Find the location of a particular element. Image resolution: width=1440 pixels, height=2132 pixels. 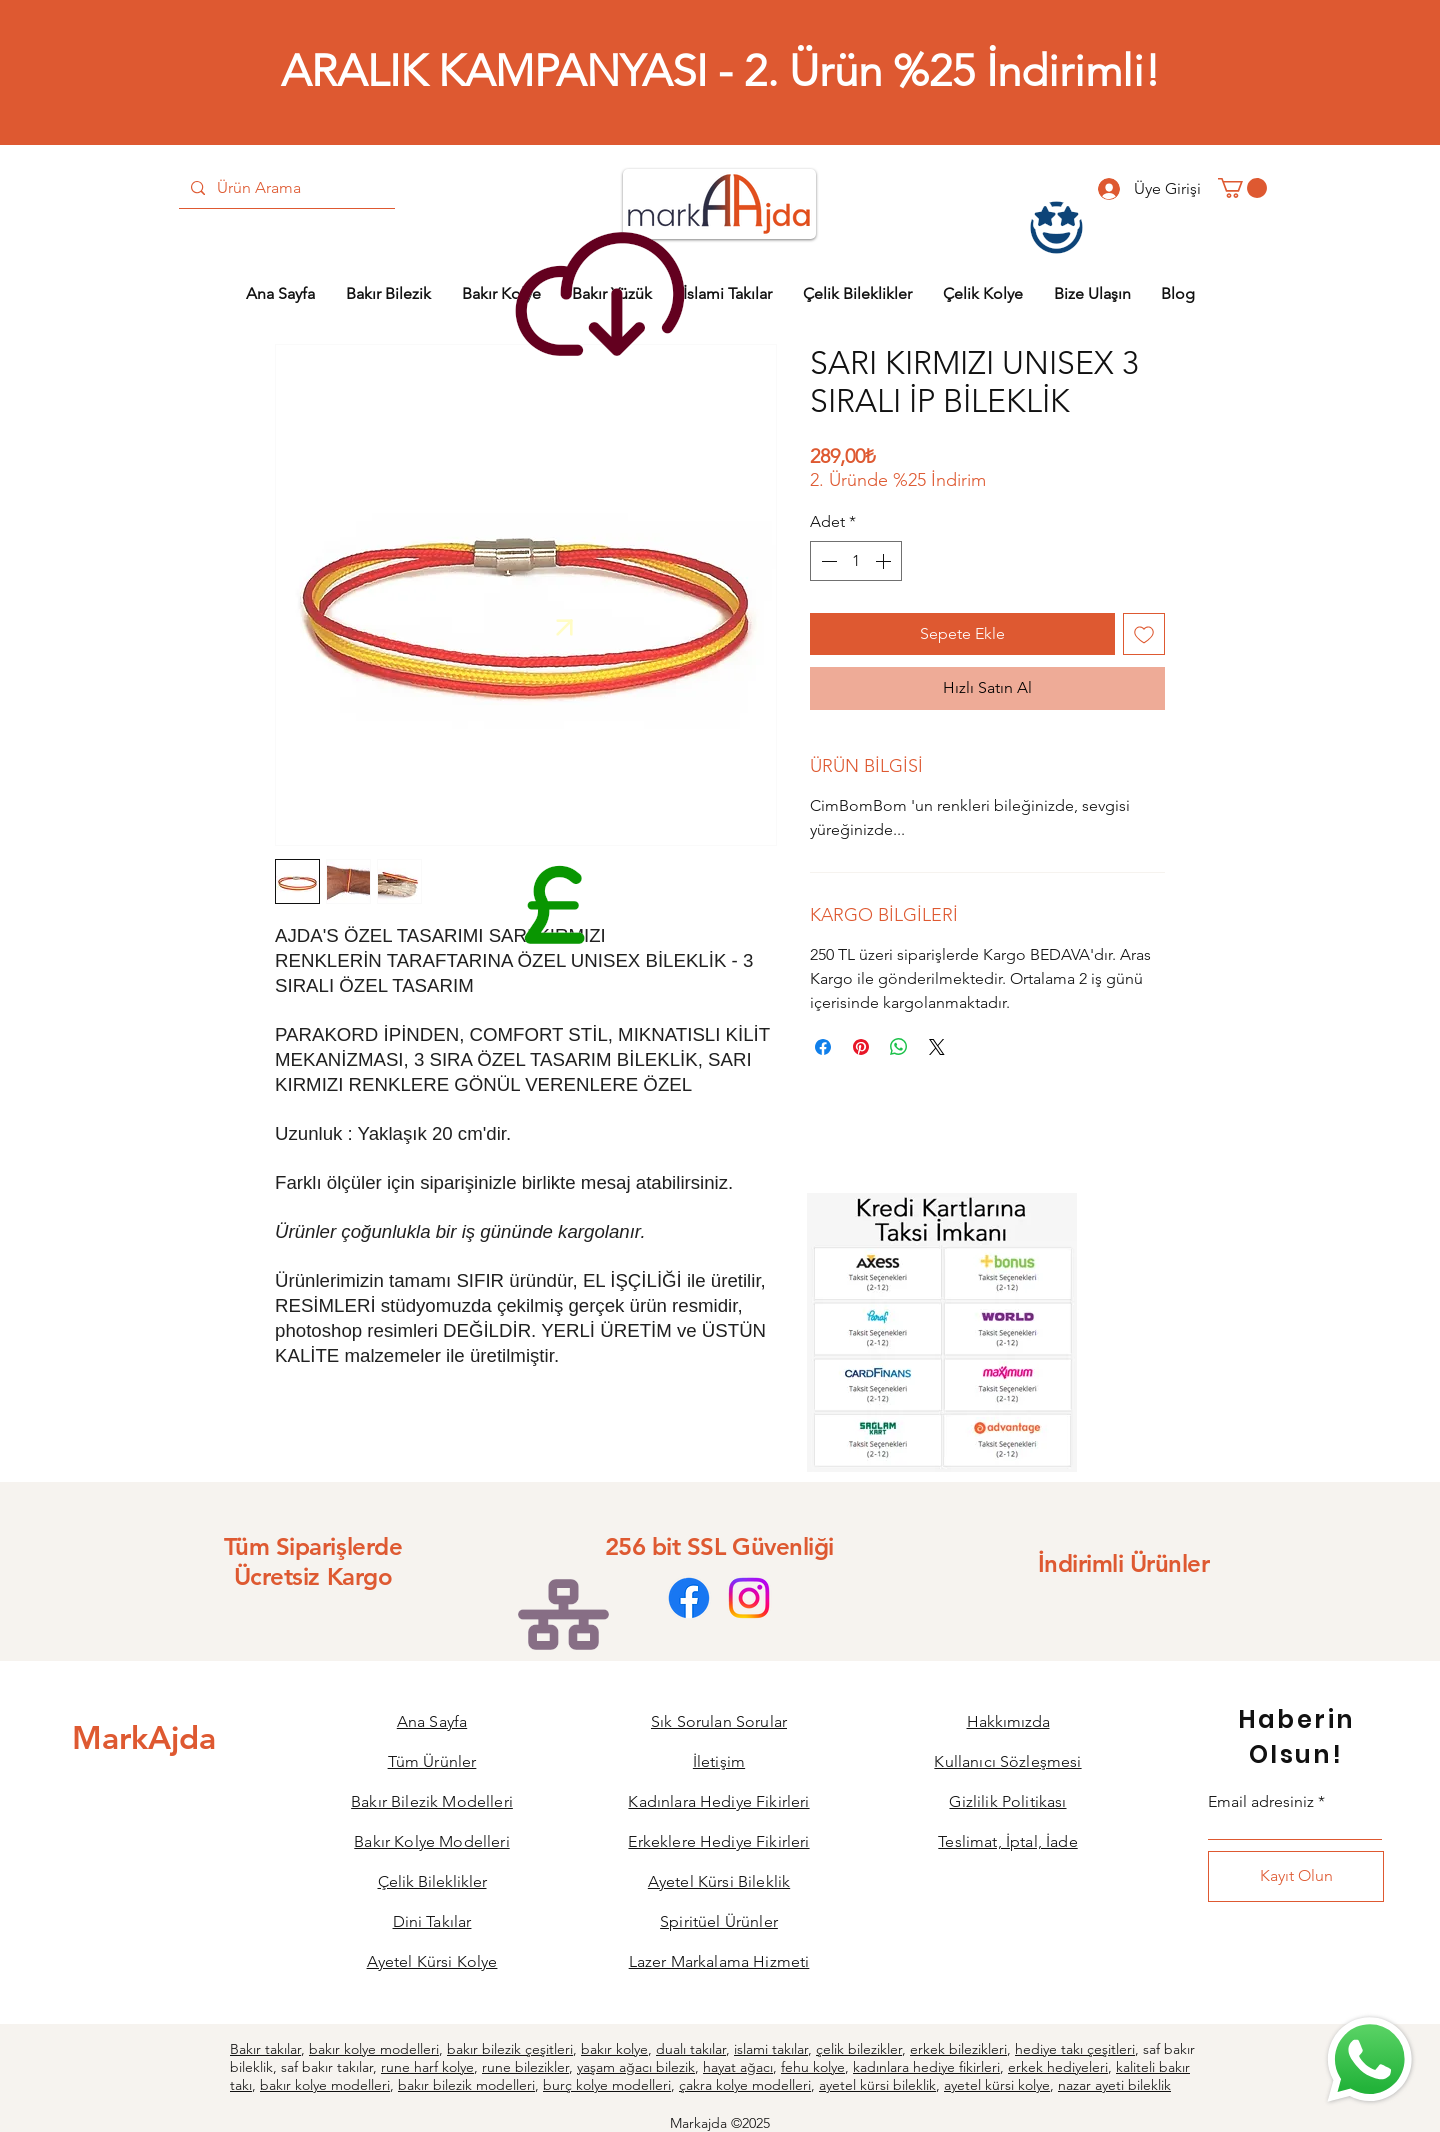

indicates british pound currency is located at coordinates (556, 904).